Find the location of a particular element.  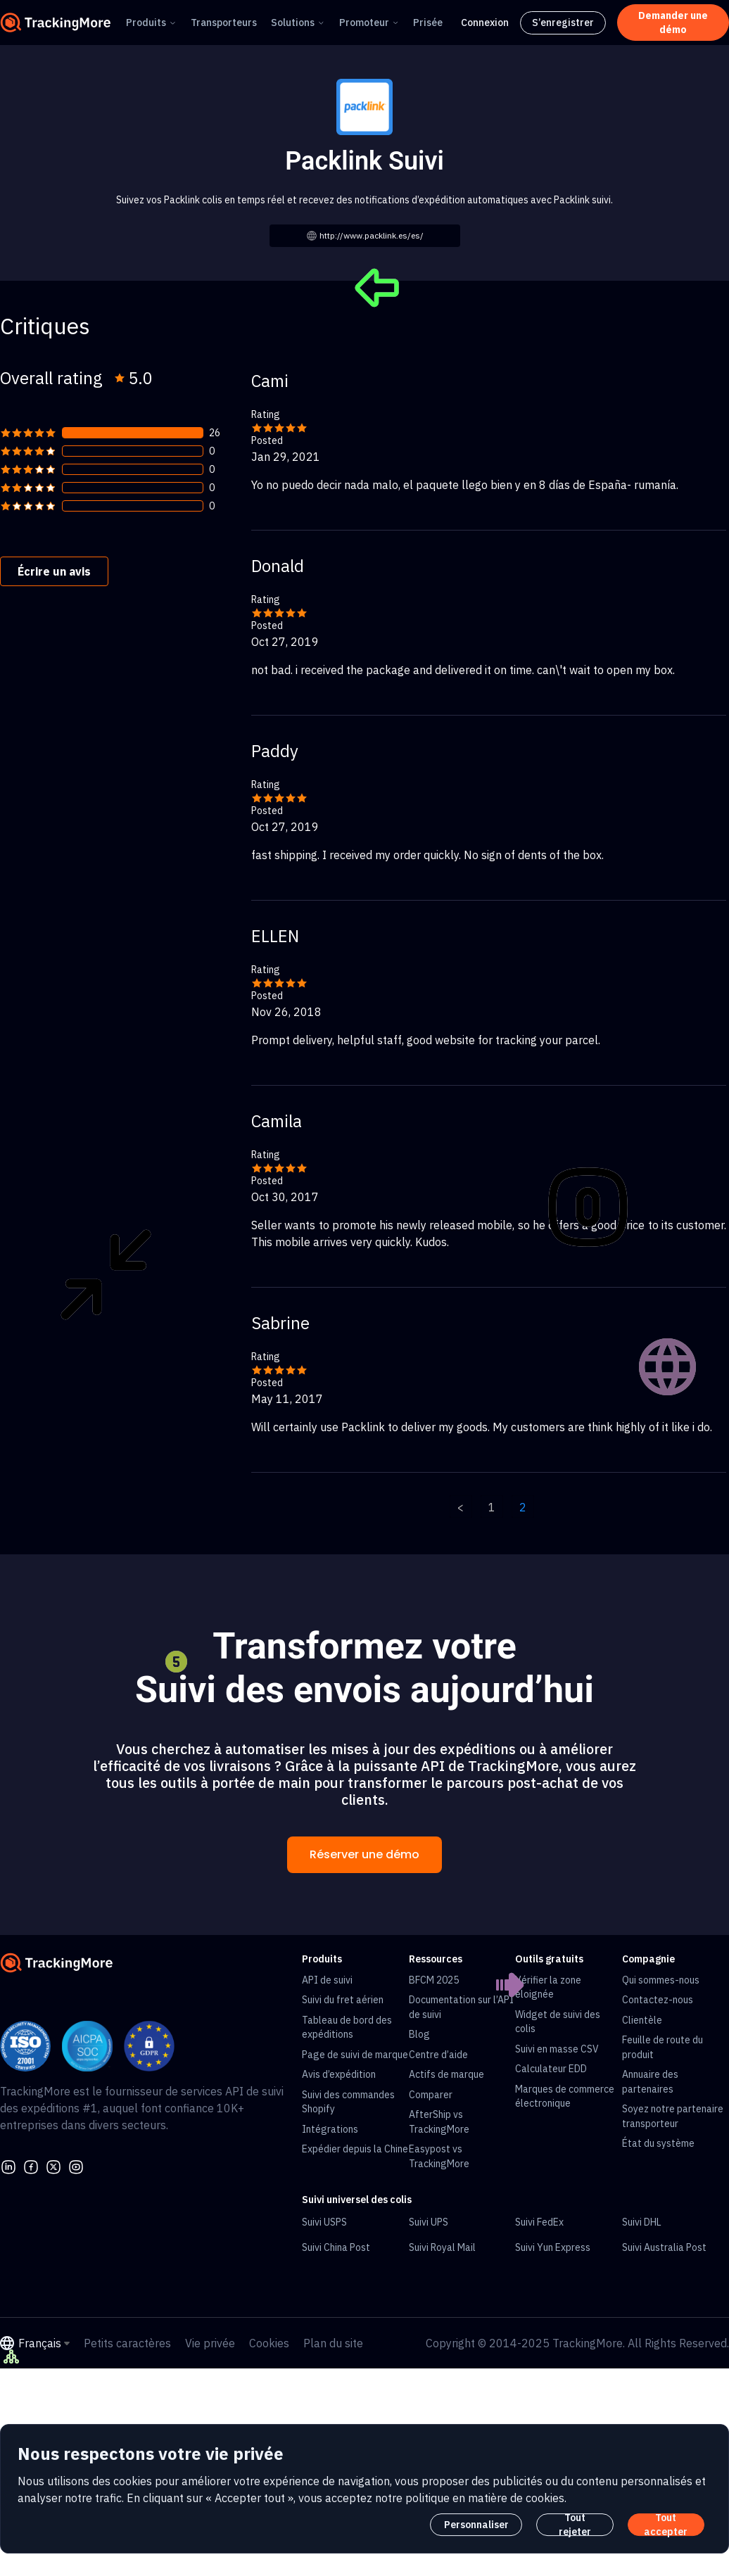

represents the letter "o" in a menu or keyboard interface is located at coordinates (588, 1207).